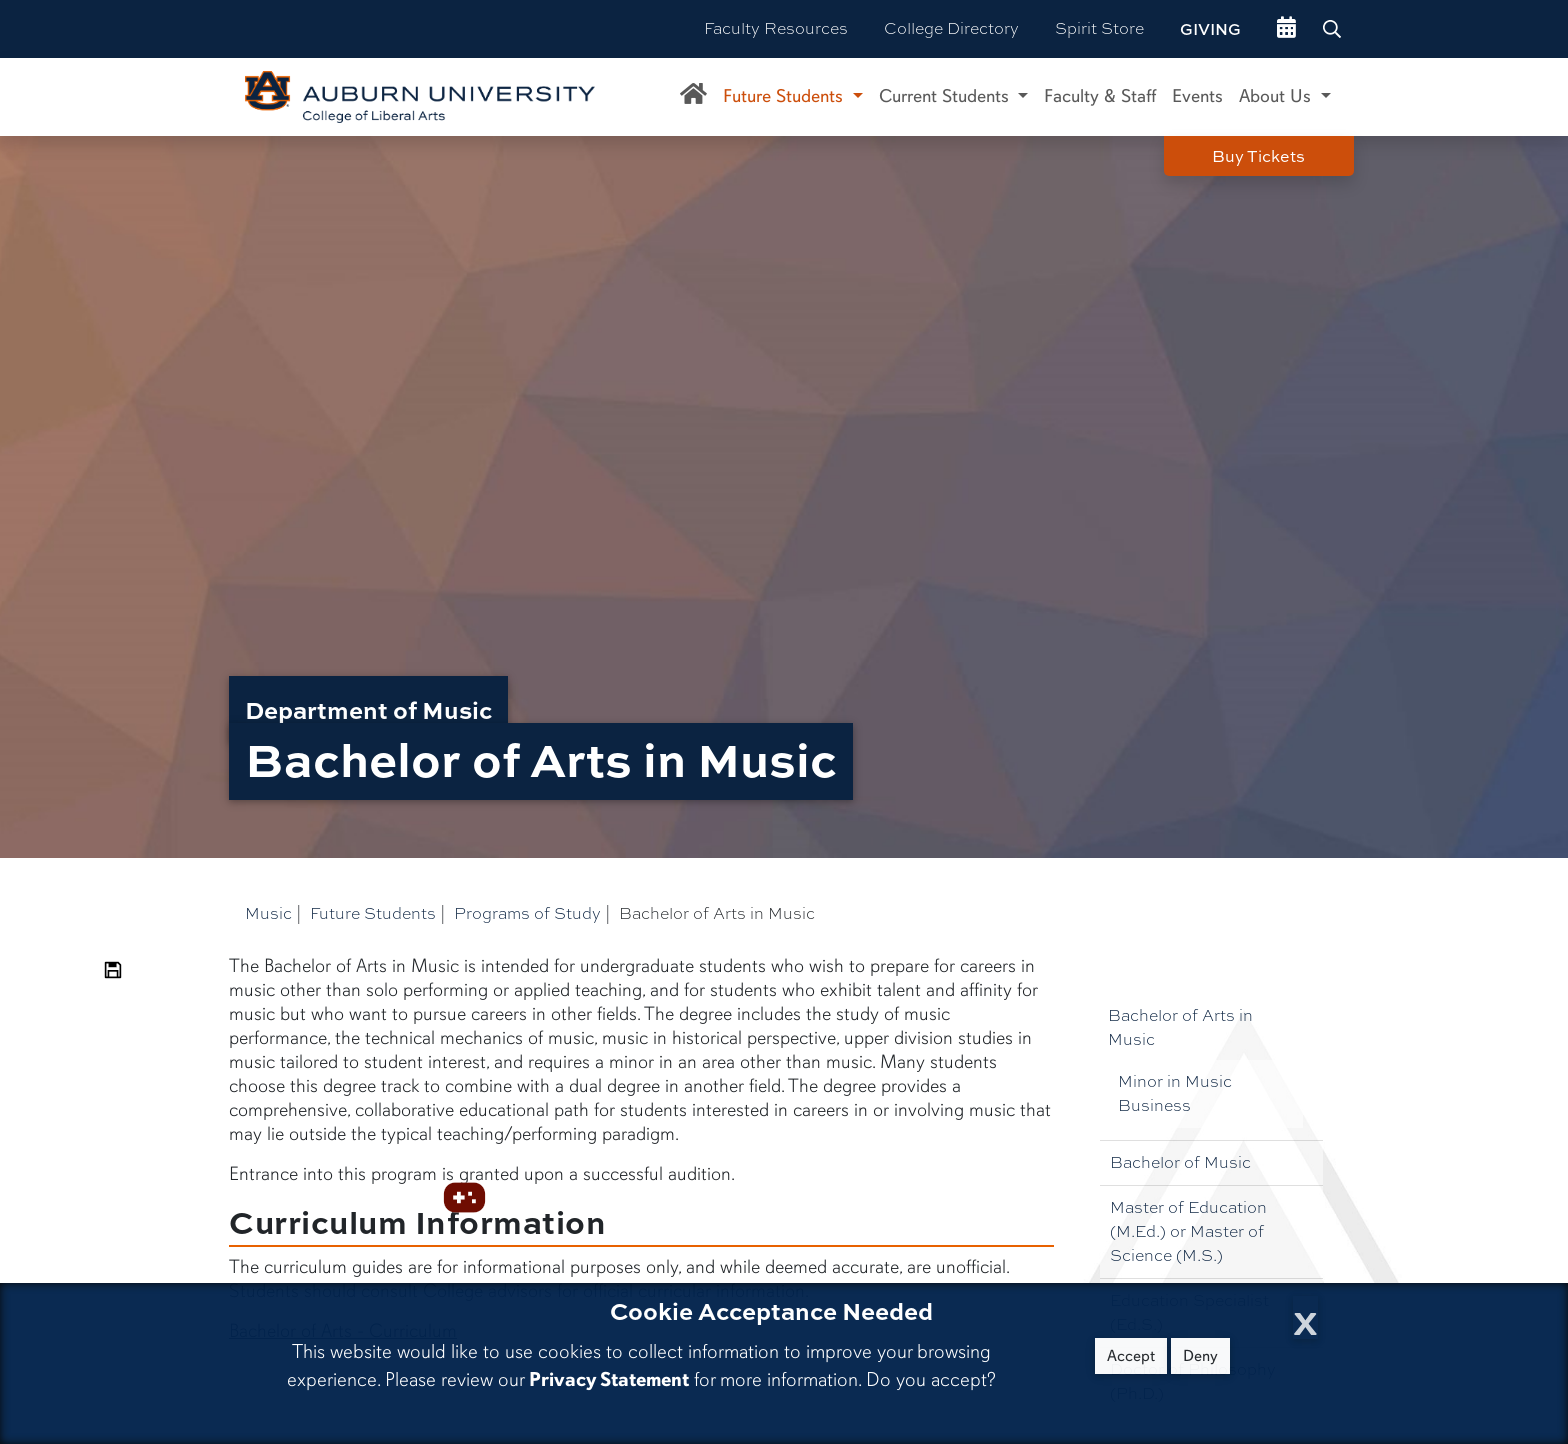 The width and height of the screenshot is (1568, 1444). What do you see at coordinates (113, 970) in the screenshot?
I see `save current file or document` at bounding box center [113, 970].